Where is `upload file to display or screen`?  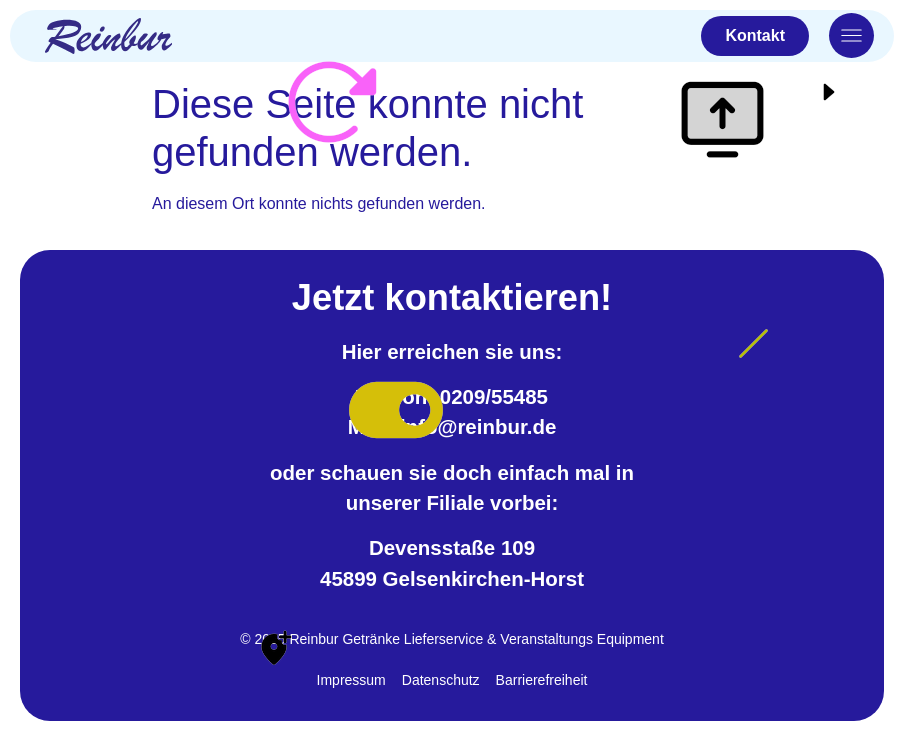 upload file to display or screen is located at coordinates (722, 116).